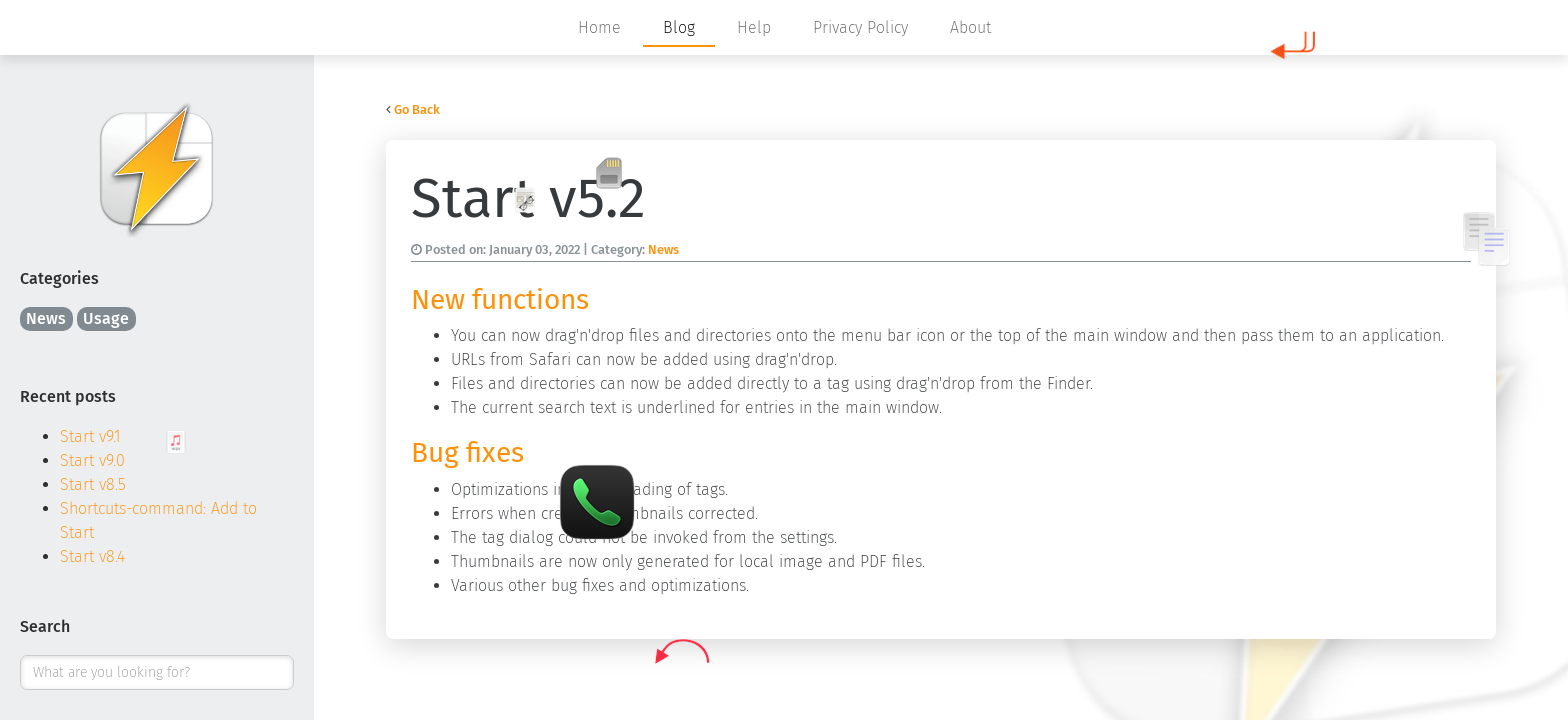  Describe the element at coordinates (682, 651) in the screenshot. I see `undo the last action` at that location.